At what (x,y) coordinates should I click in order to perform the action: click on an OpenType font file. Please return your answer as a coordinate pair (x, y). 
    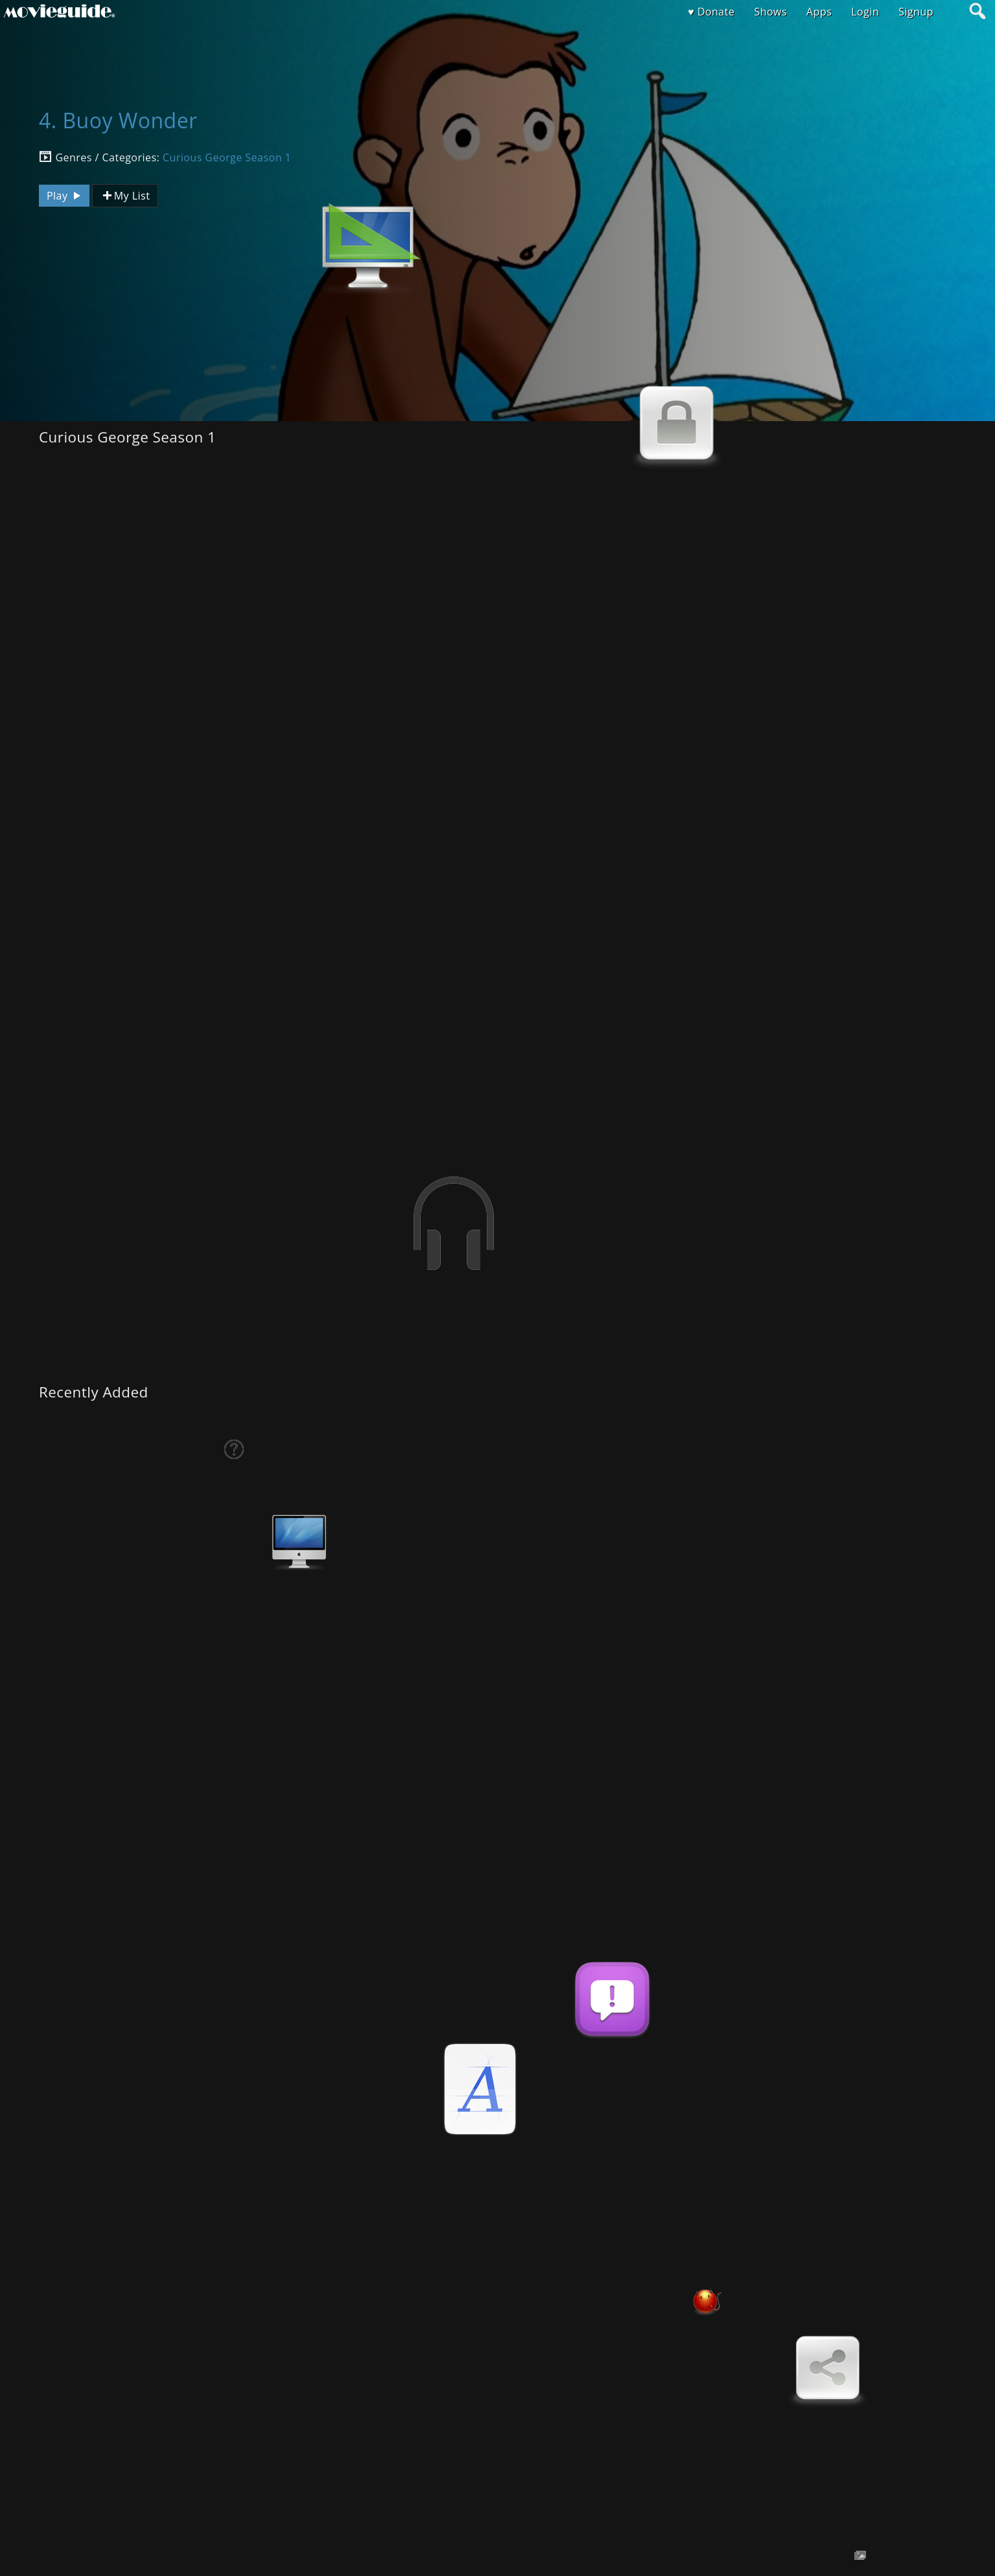
    Looking at the image, I should click on (480, 2089).